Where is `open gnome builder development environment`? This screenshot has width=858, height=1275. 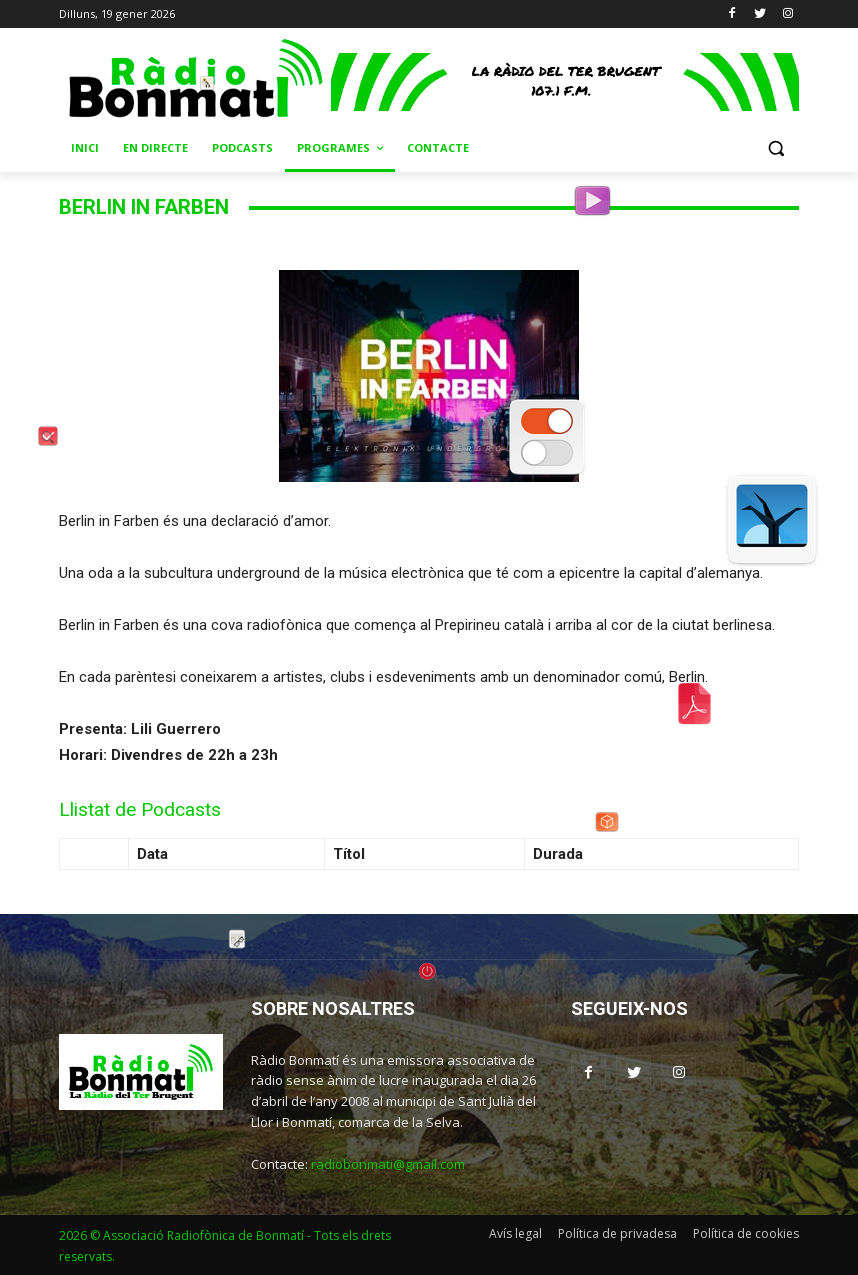 open gnome builder development environment is located at coordinates (207, 83).